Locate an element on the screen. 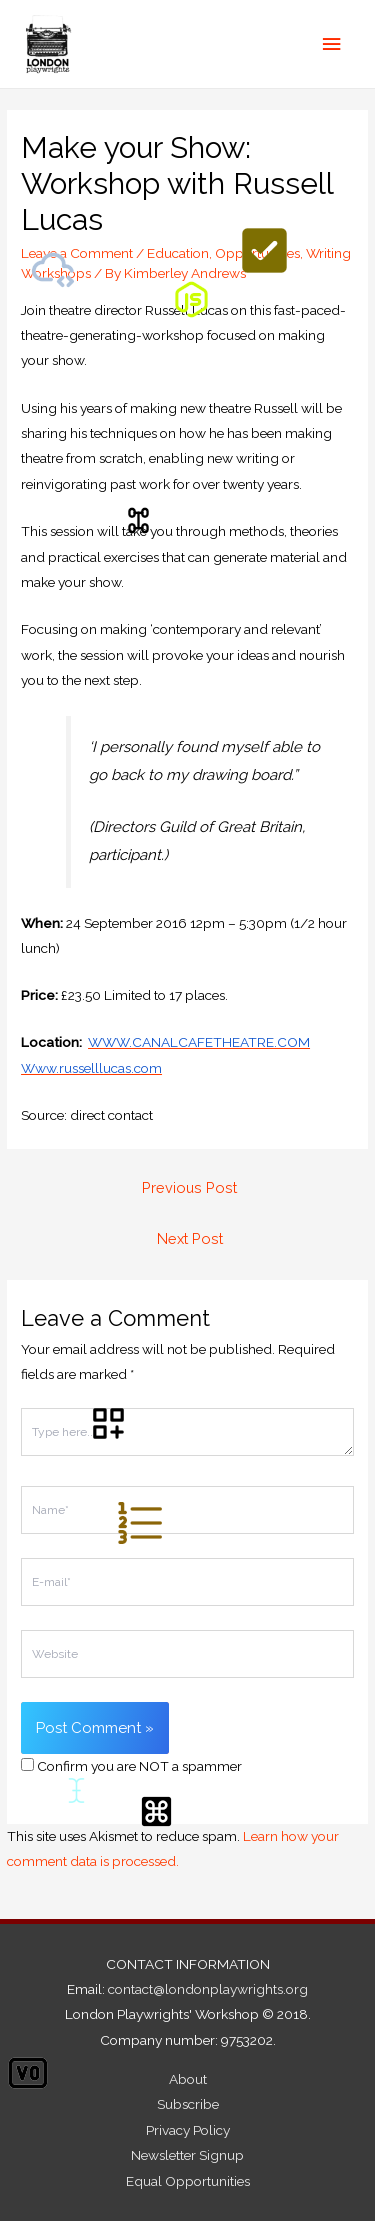 This screenshot has width=375, height=2221. toggle voiceover or voice output settings is located at coordinates (28, 2073).